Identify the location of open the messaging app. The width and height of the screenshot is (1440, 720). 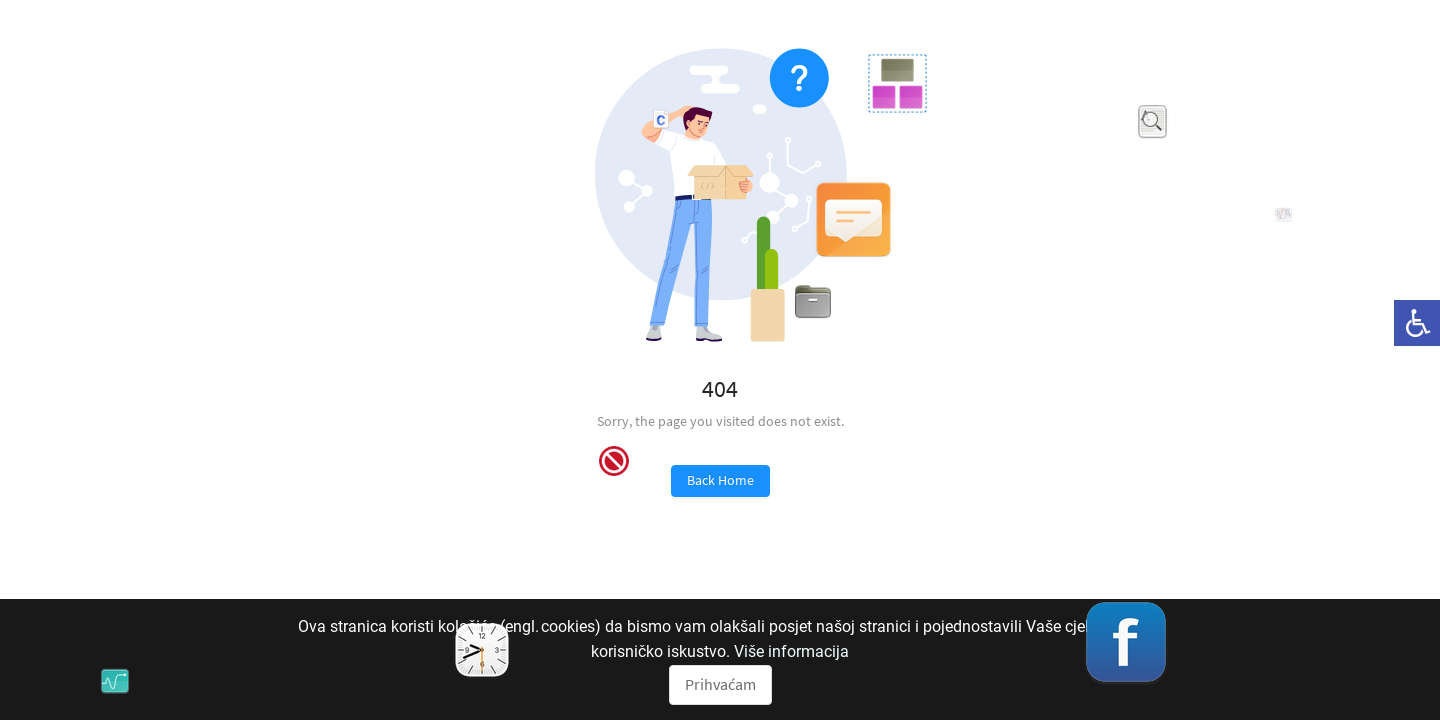
(853, 219).